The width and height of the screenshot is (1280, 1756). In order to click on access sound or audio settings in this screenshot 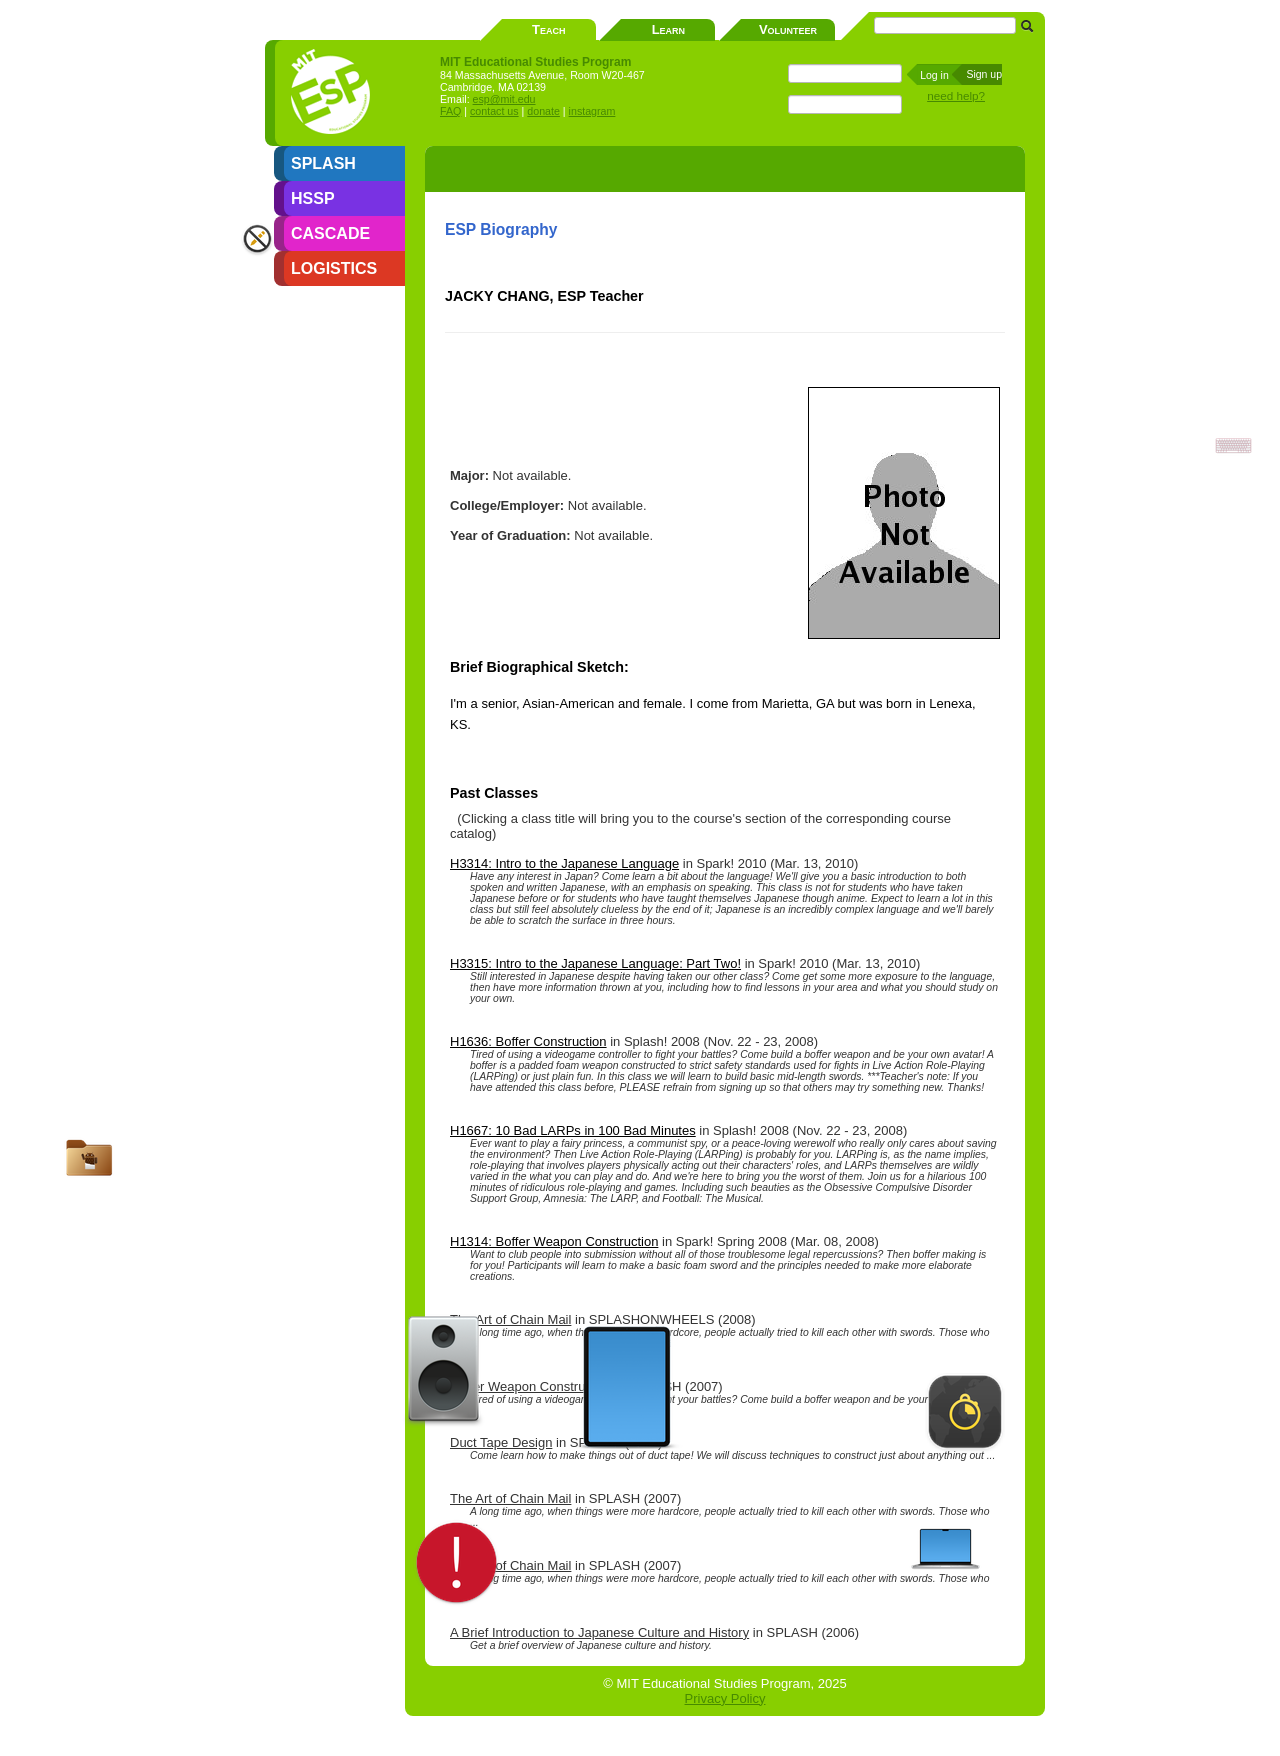, I will do `click(443, 1368)`.